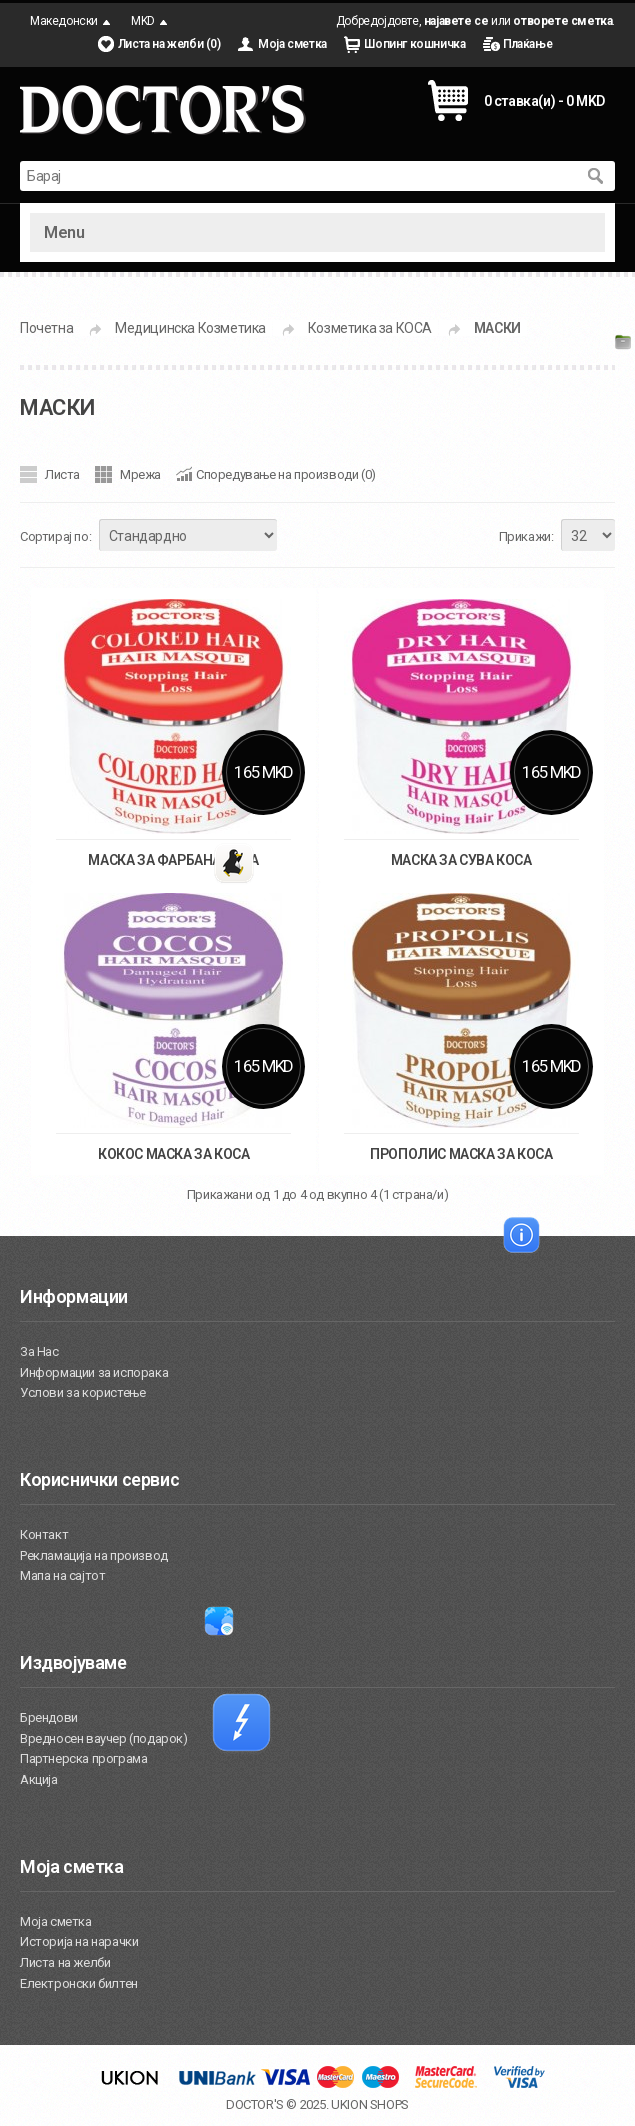 Image resolution: width=635 pixels, height=2126 pixels. Describe the element at coordinates (623, 342) in the screenshot. I see `open the file manager application` at that location.